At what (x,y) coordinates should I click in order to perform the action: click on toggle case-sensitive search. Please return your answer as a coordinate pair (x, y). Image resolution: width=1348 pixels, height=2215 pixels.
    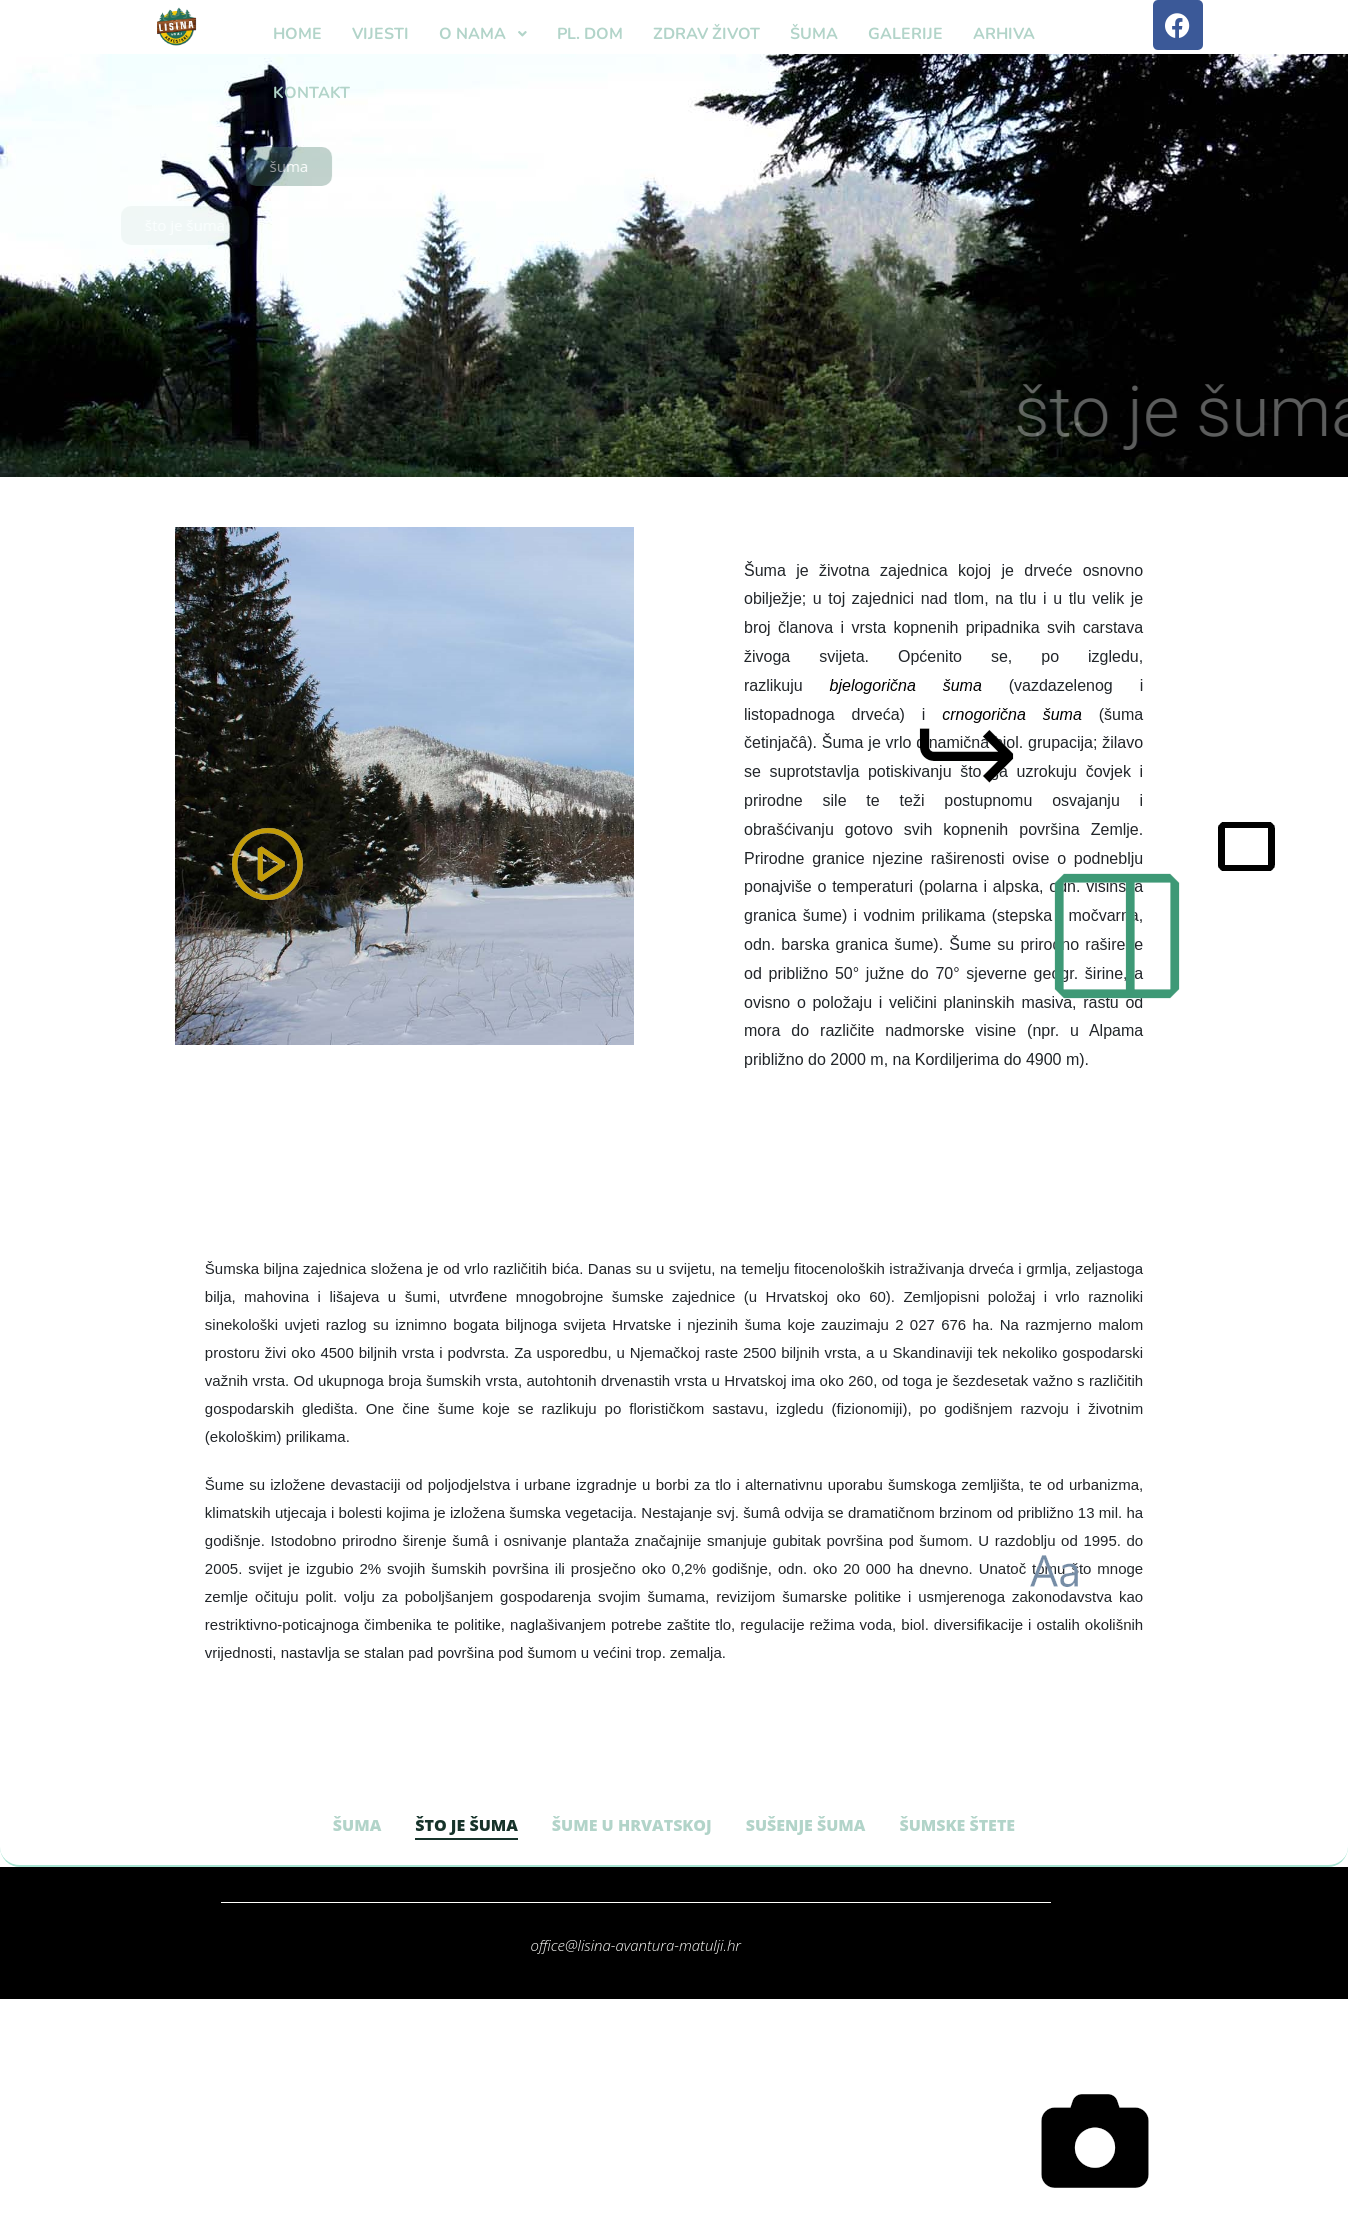
    Looking at the image, I should click on (1054, 1571).